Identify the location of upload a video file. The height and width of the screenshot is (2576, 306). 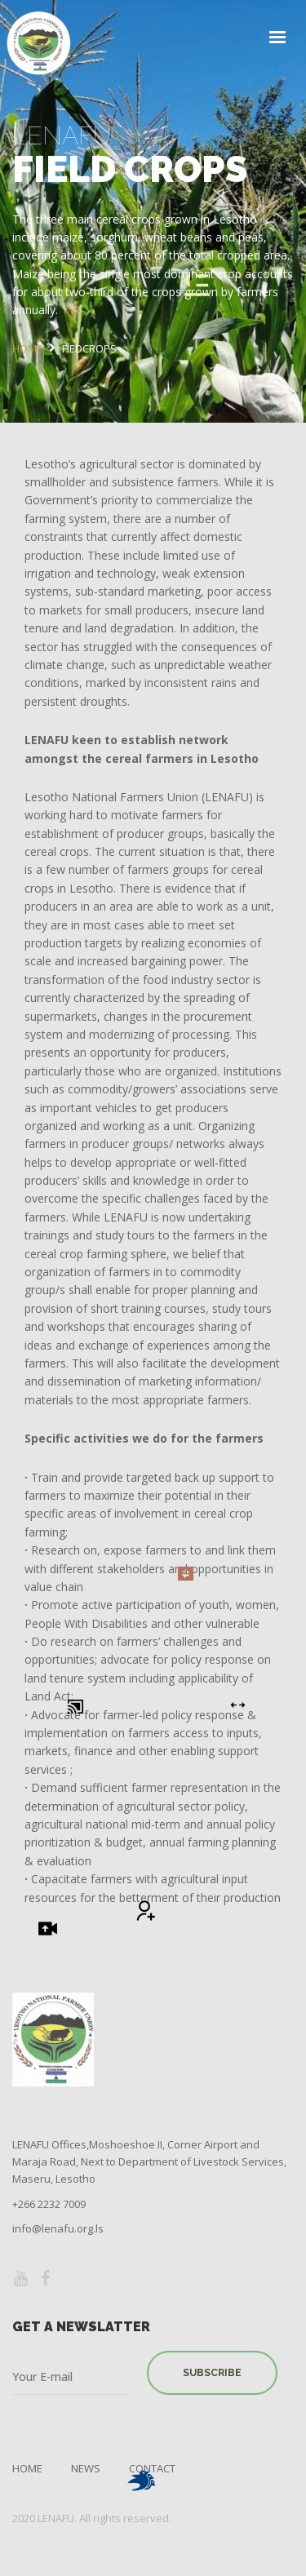
(47, 1928).